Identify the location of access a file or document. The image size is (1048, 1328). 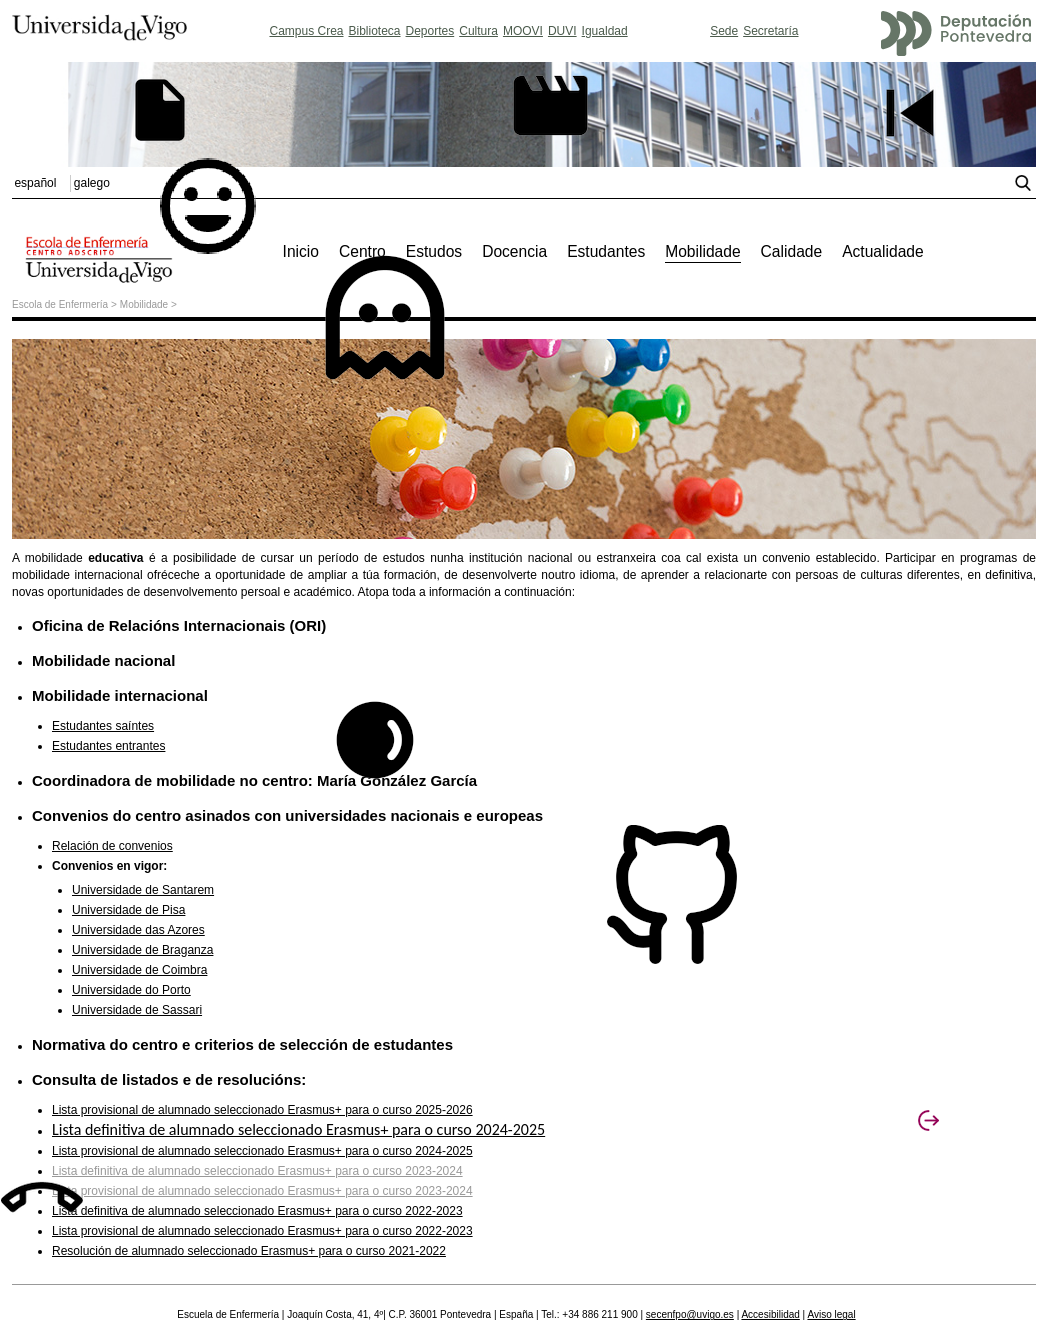
(160, 110).